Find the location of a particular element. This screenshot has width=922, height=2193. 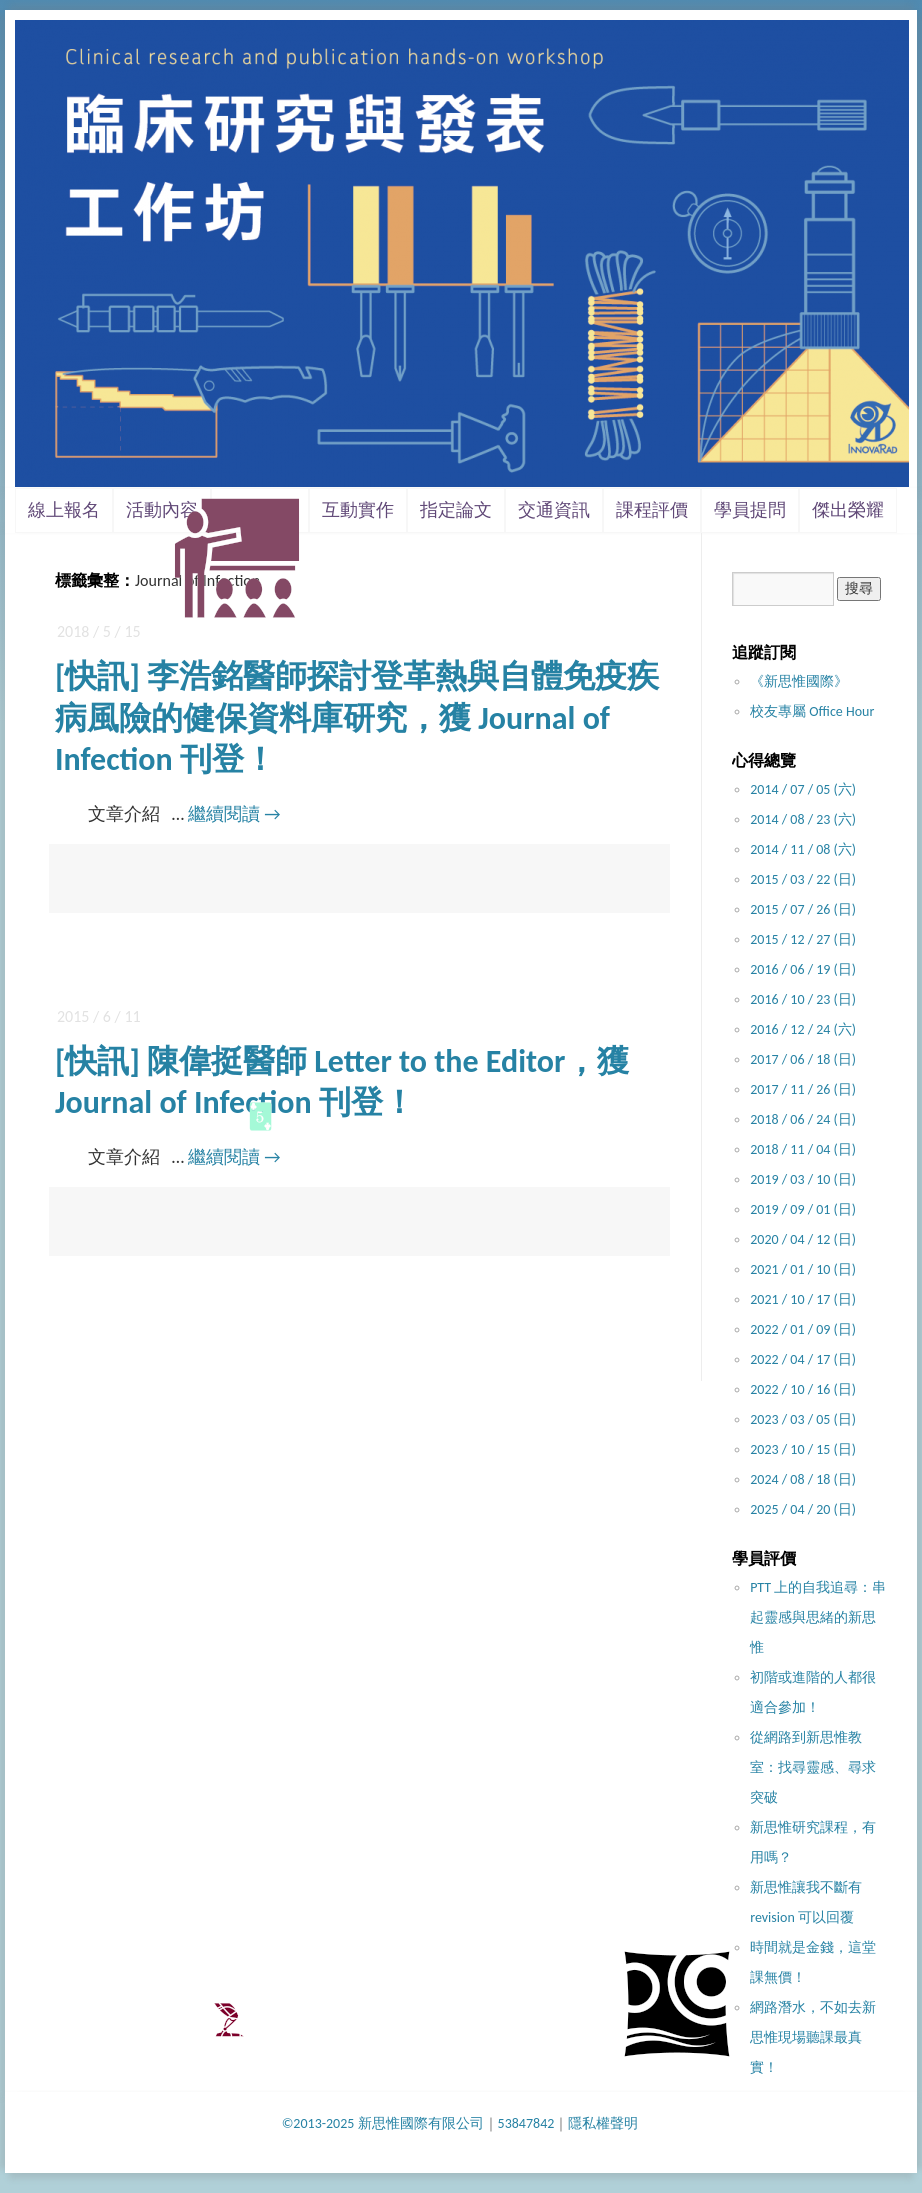

select robotic leg equipment or upgrade is located at coordinates (229, 2020).